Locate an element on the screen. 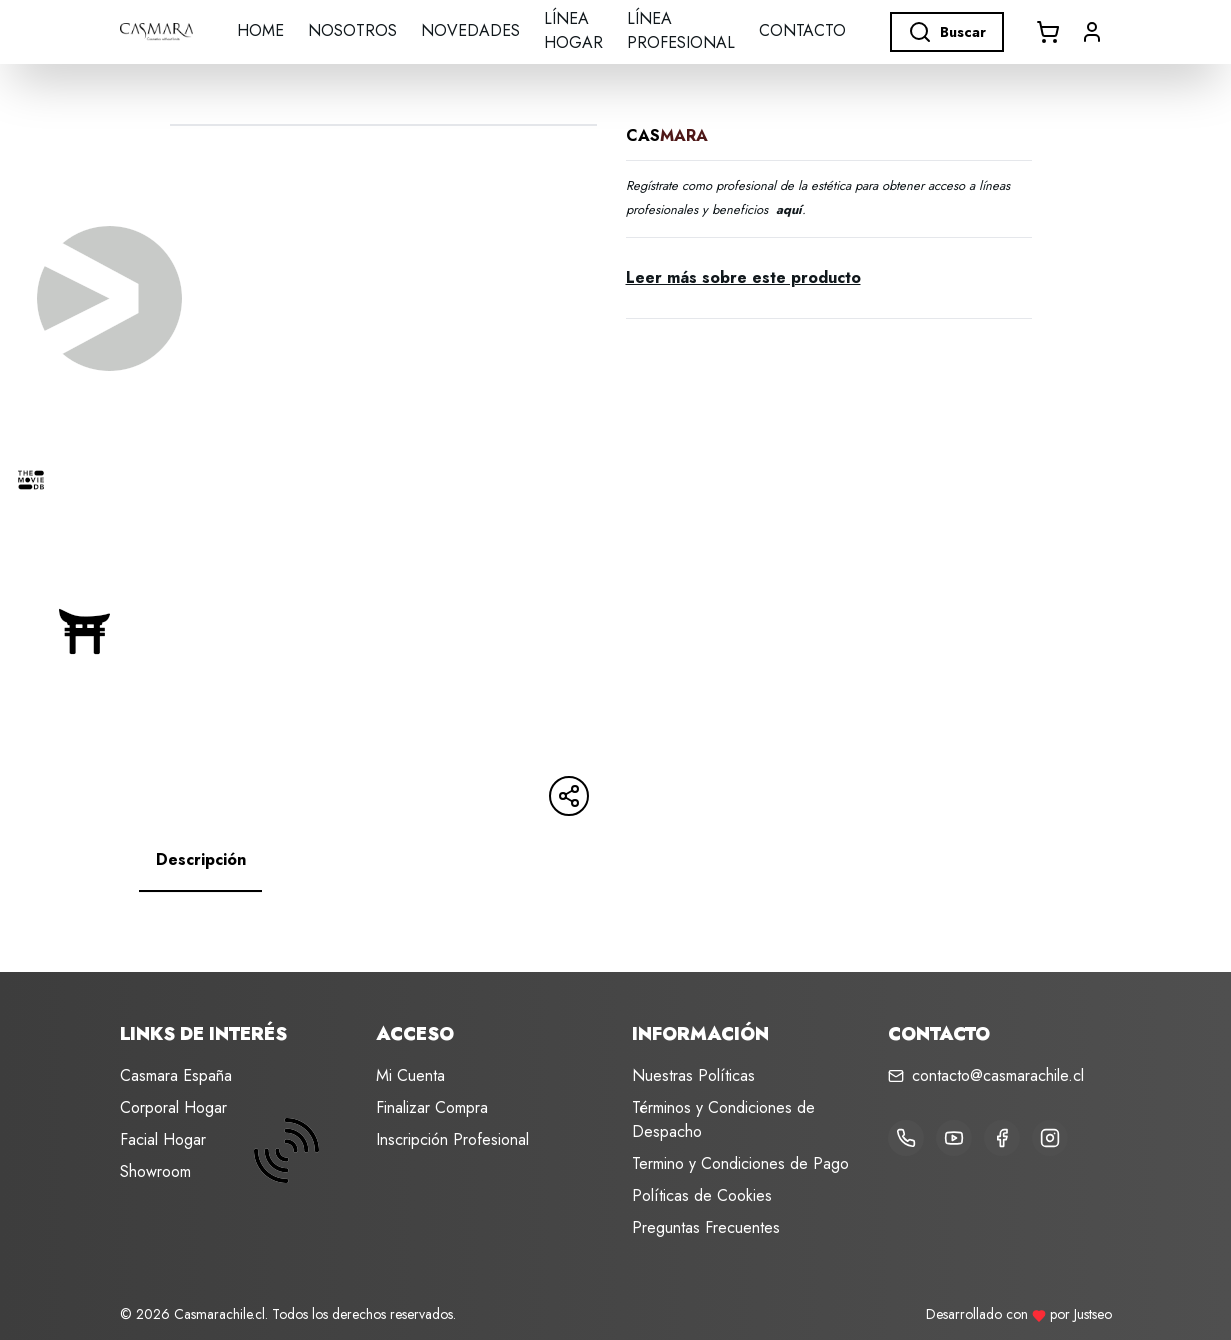 The height and width of the screenshot is (1340, 1231). jinja templating engine logo is located at coordinates (84, 631).